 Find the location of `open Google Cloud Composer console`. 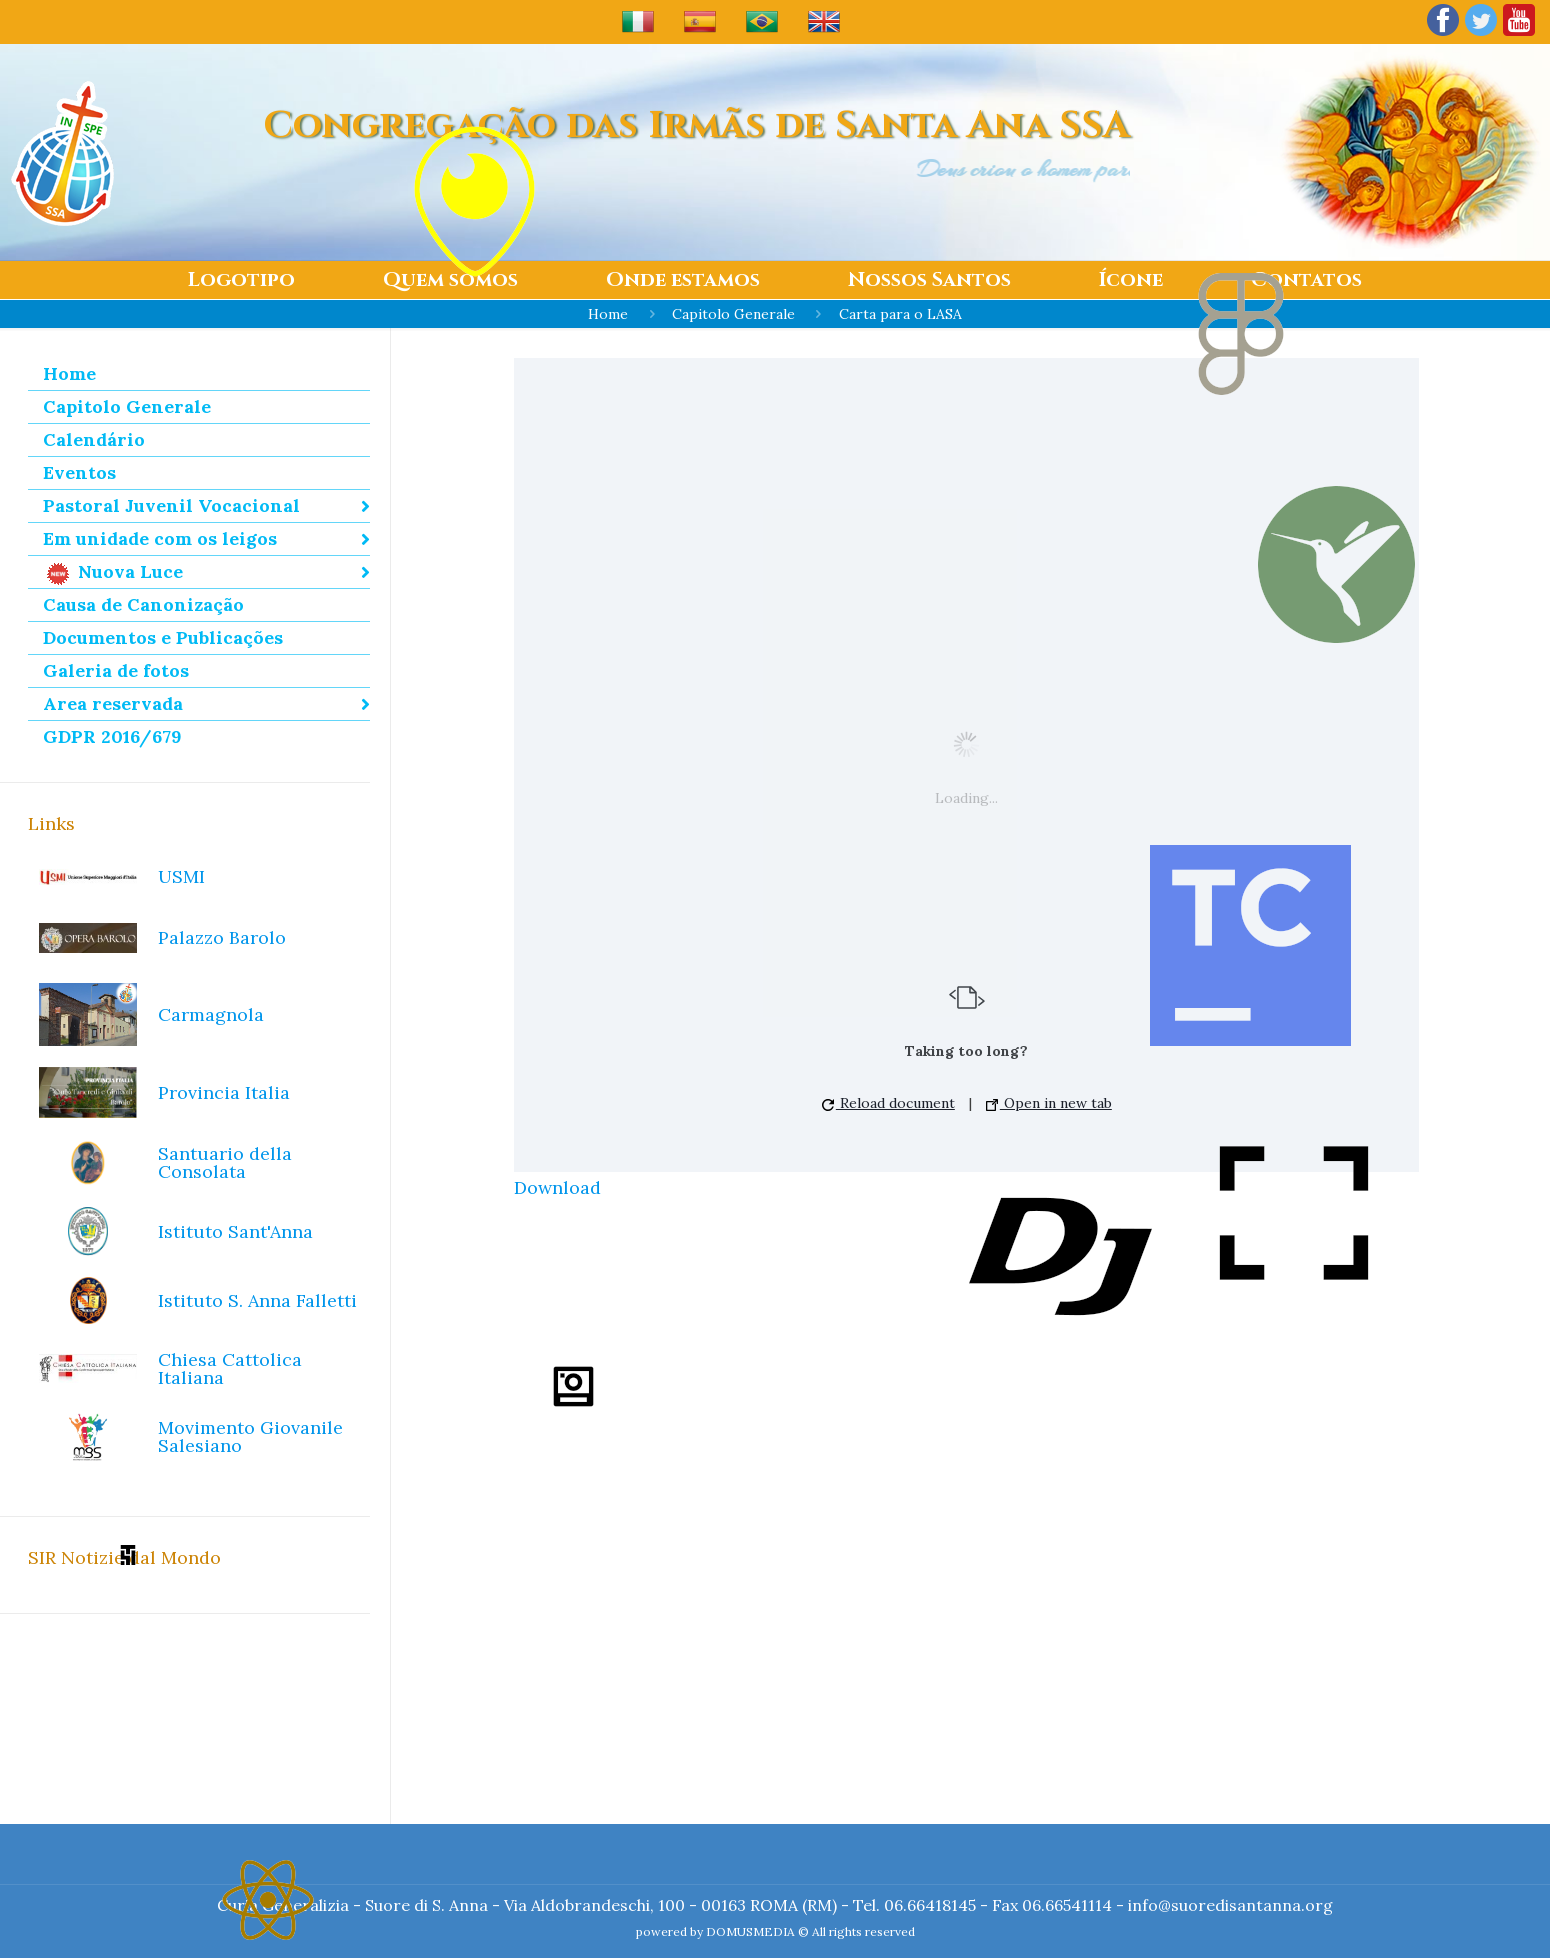

open Google Cloud Composer console is located at coordinates (128, 1555).